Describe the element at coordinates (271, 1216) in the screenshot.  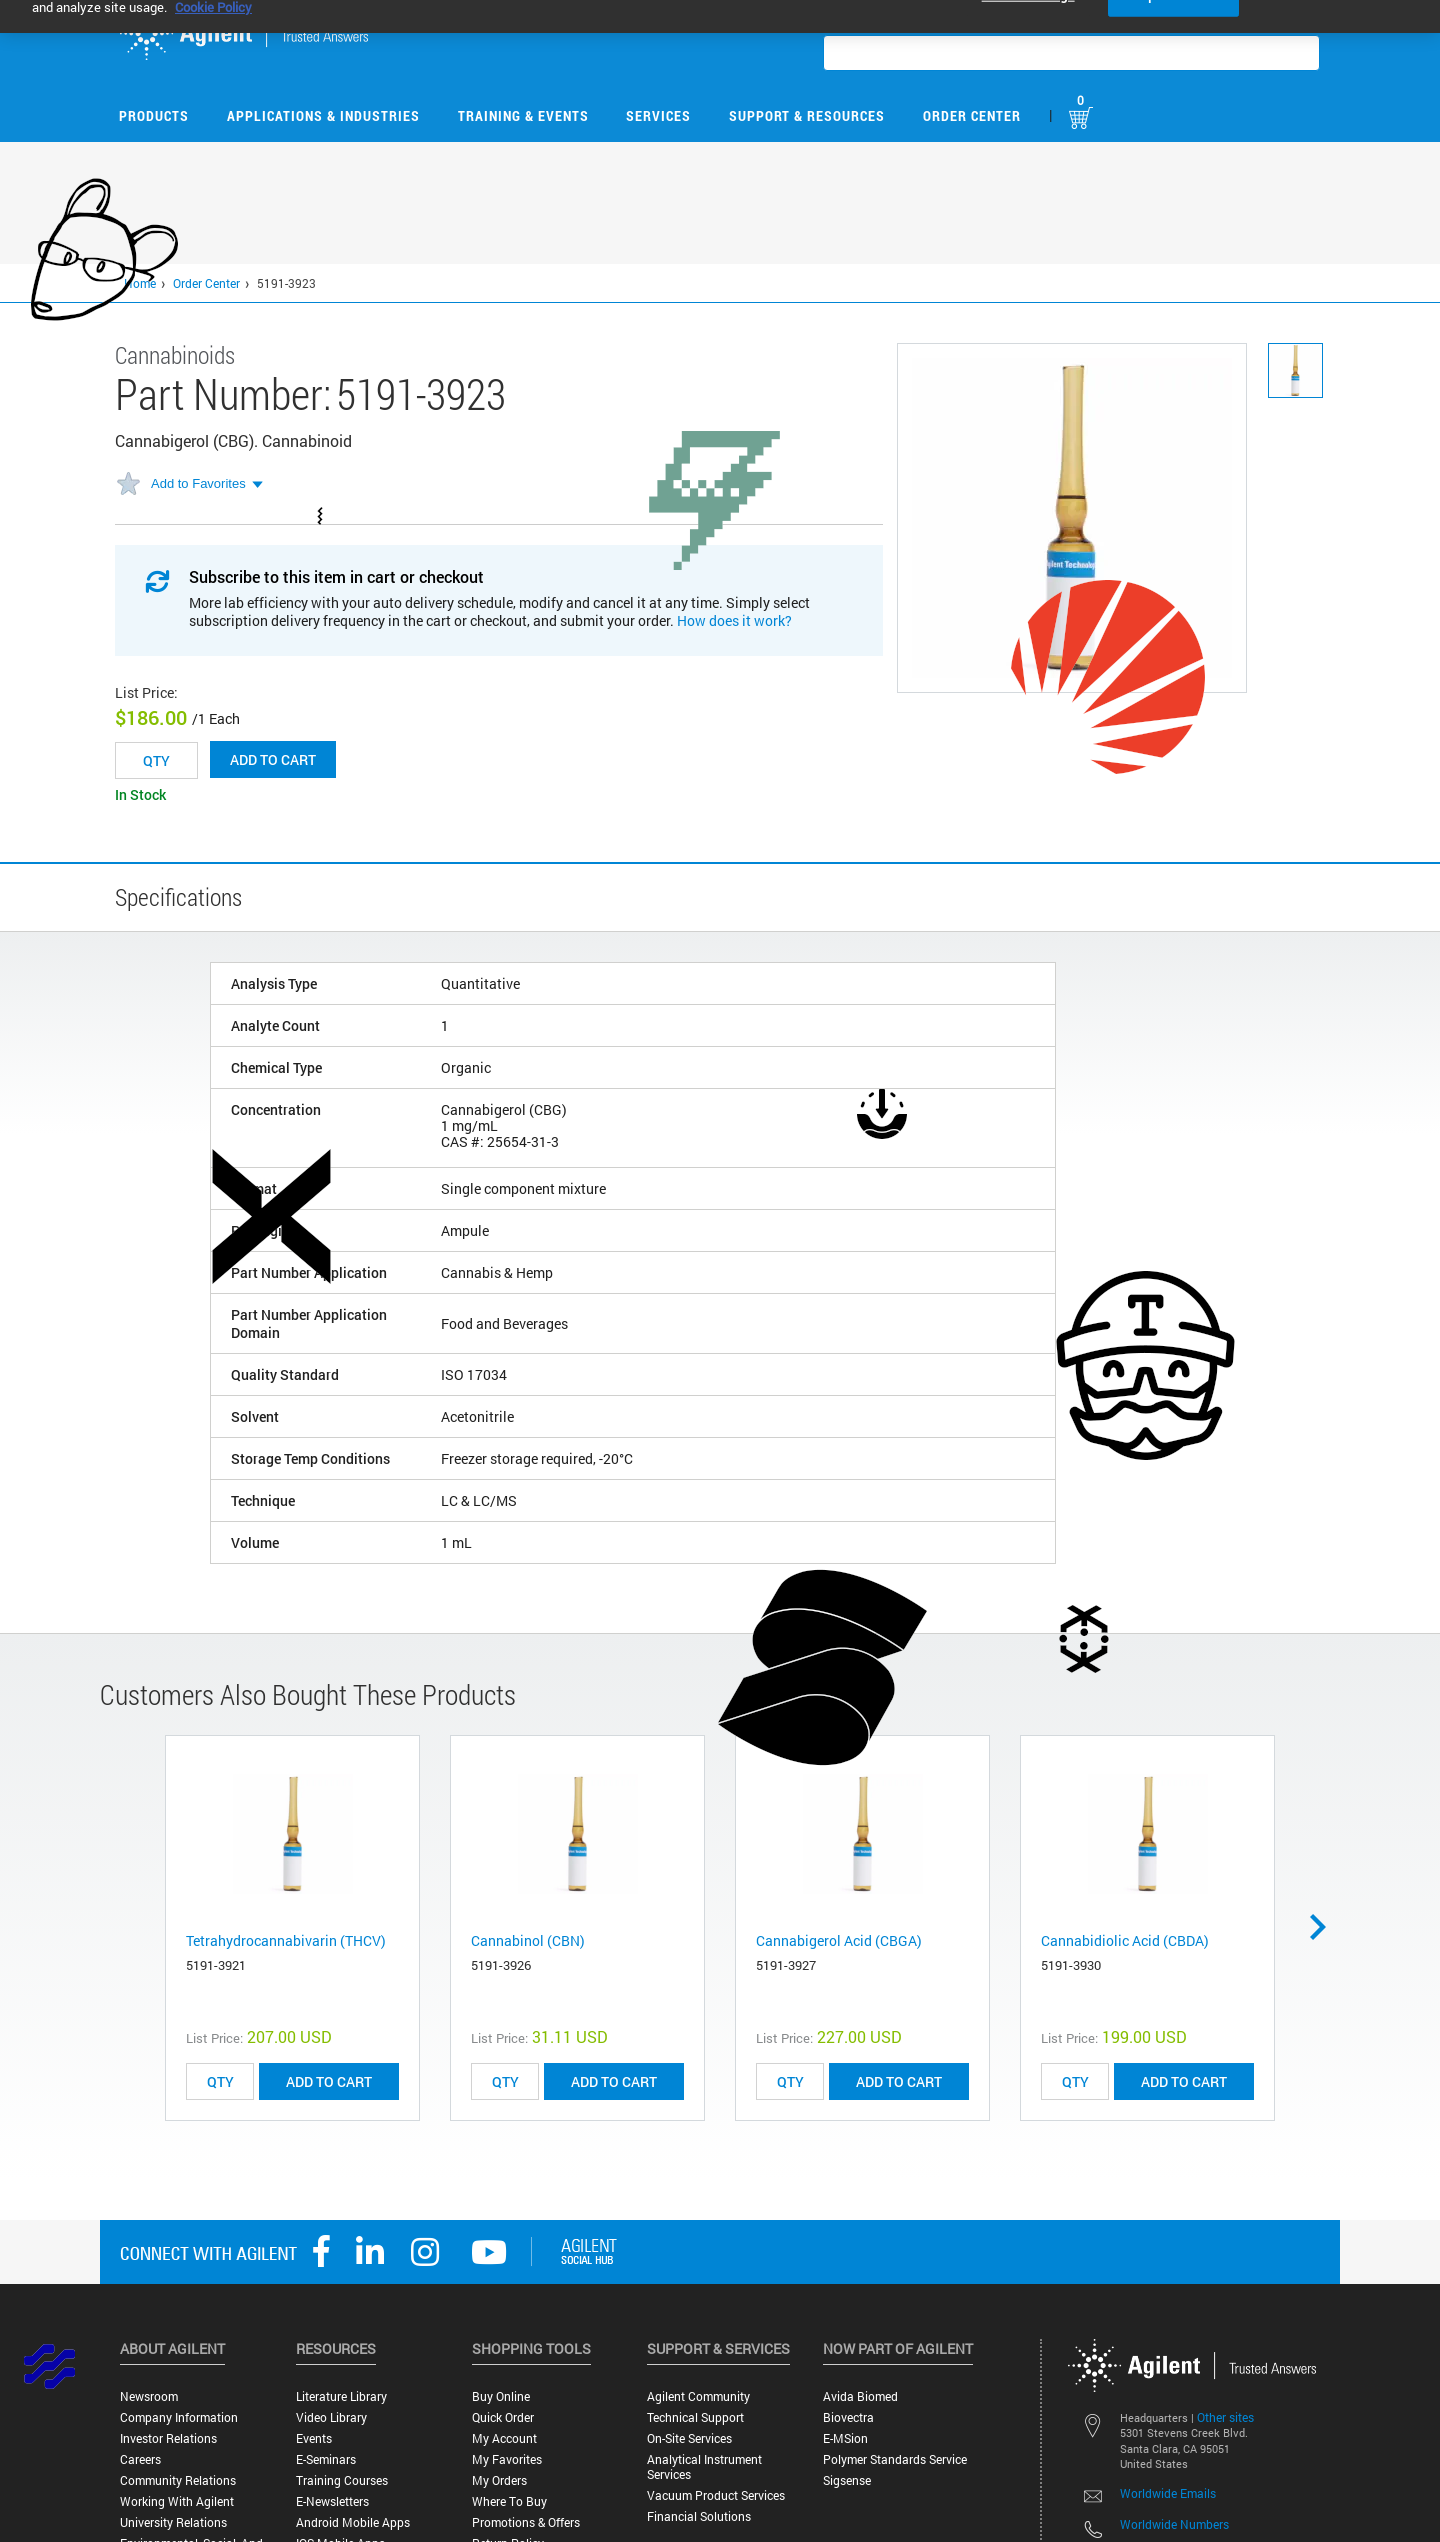
I see `open the StockX app` at that location.